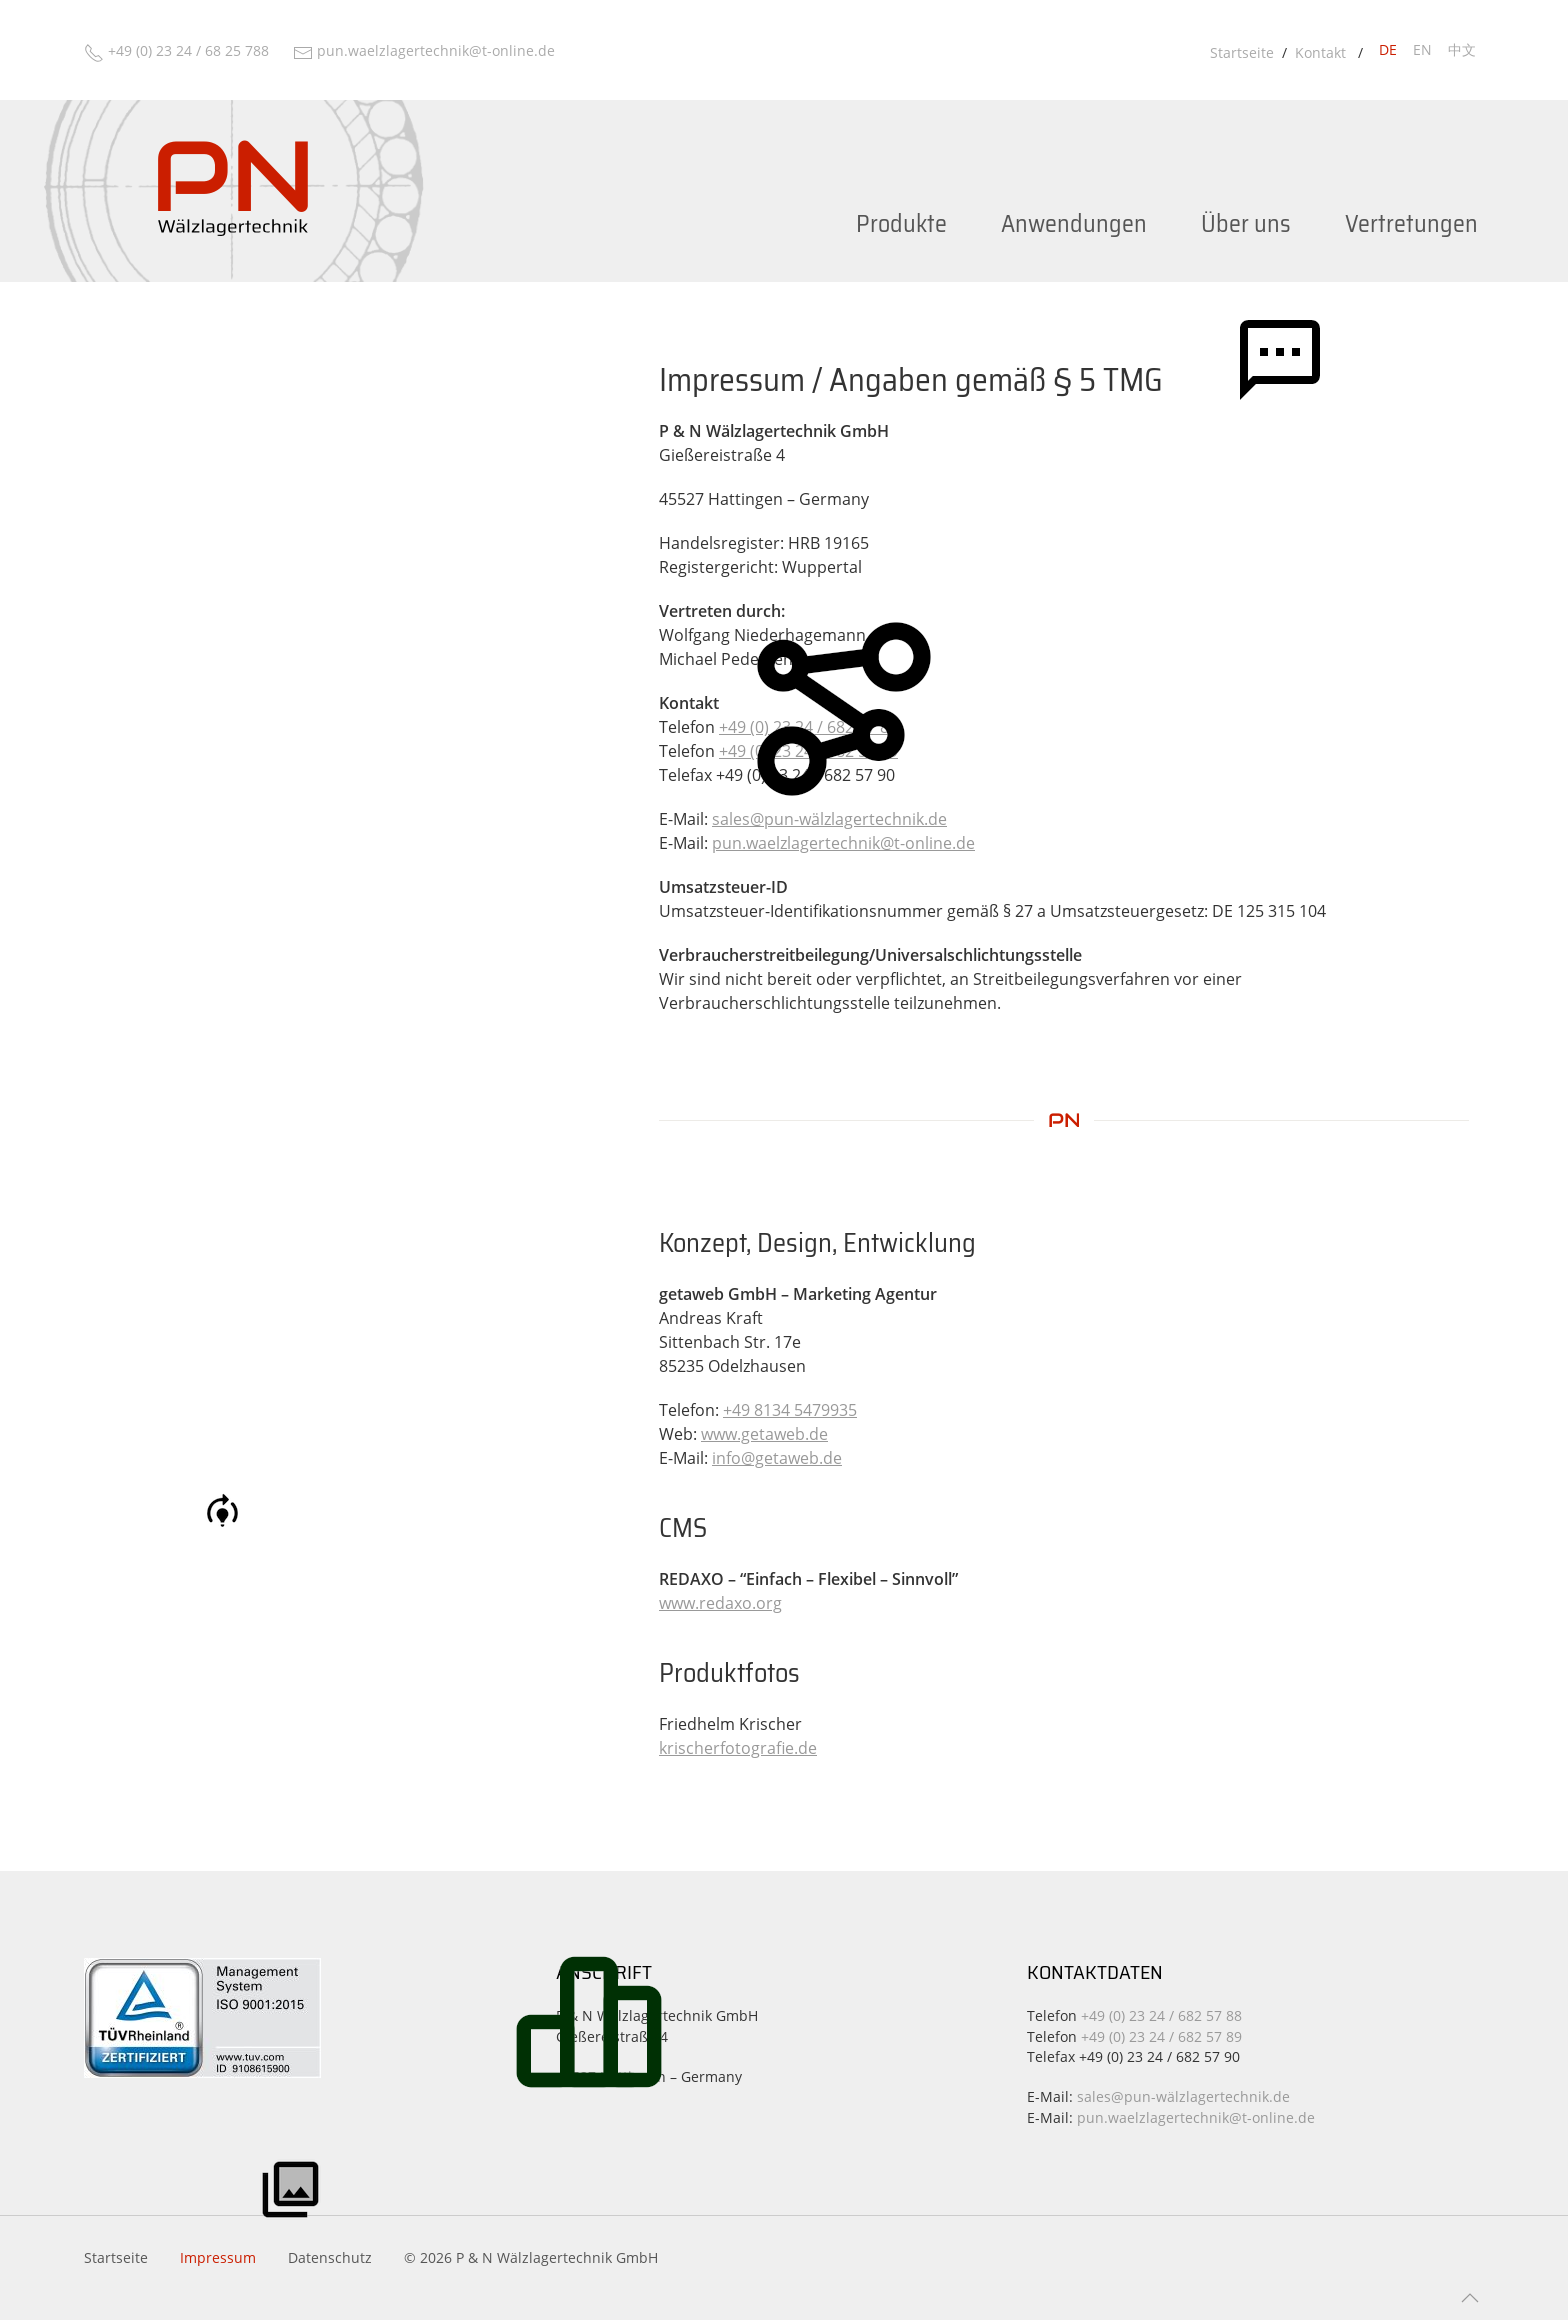 The height and width of the screenshot is (2320, 1568). I want to click on view analytics or statistics, so click(589, 2022).